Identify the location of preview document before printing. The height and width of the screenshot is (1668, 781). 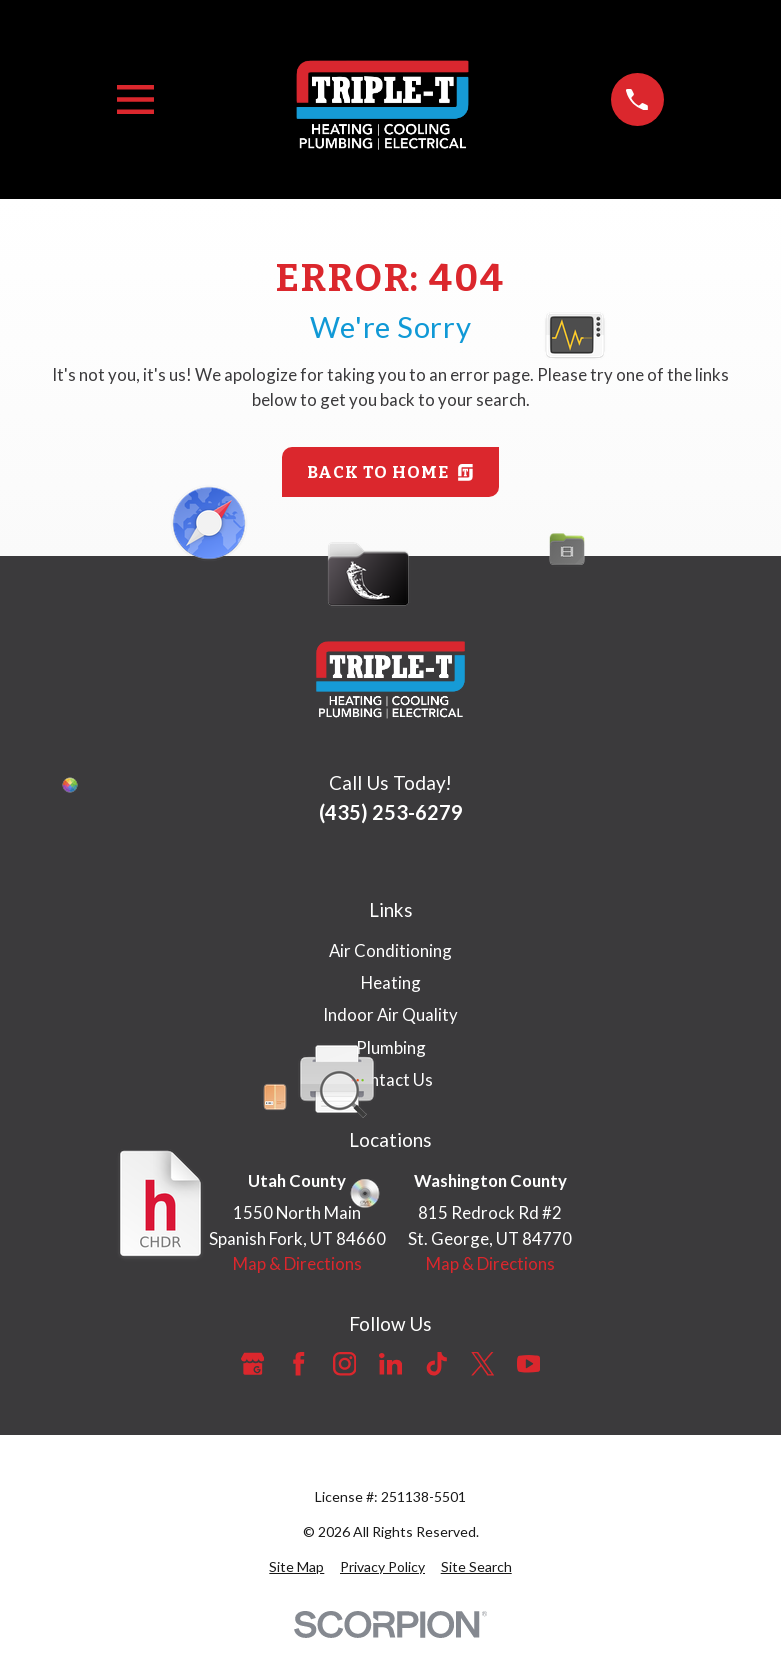
(337, 1079).